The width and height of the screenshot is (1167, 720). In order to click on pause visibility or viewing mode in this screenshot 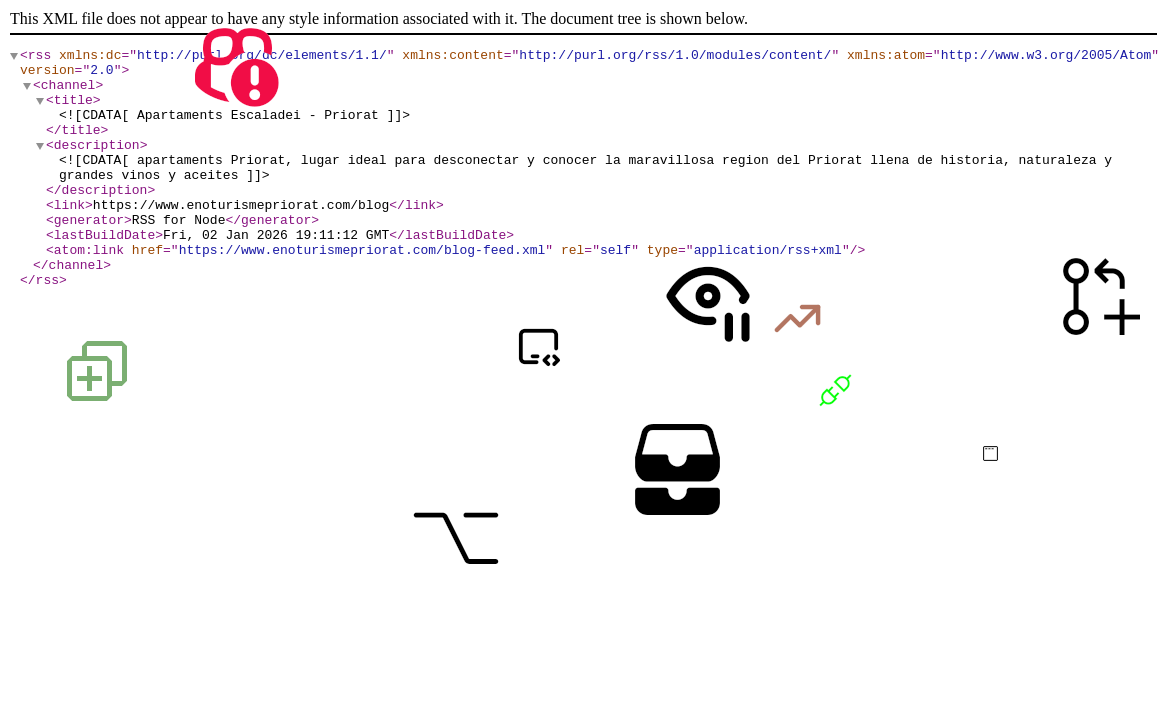, I will do `click(708, 296)`.